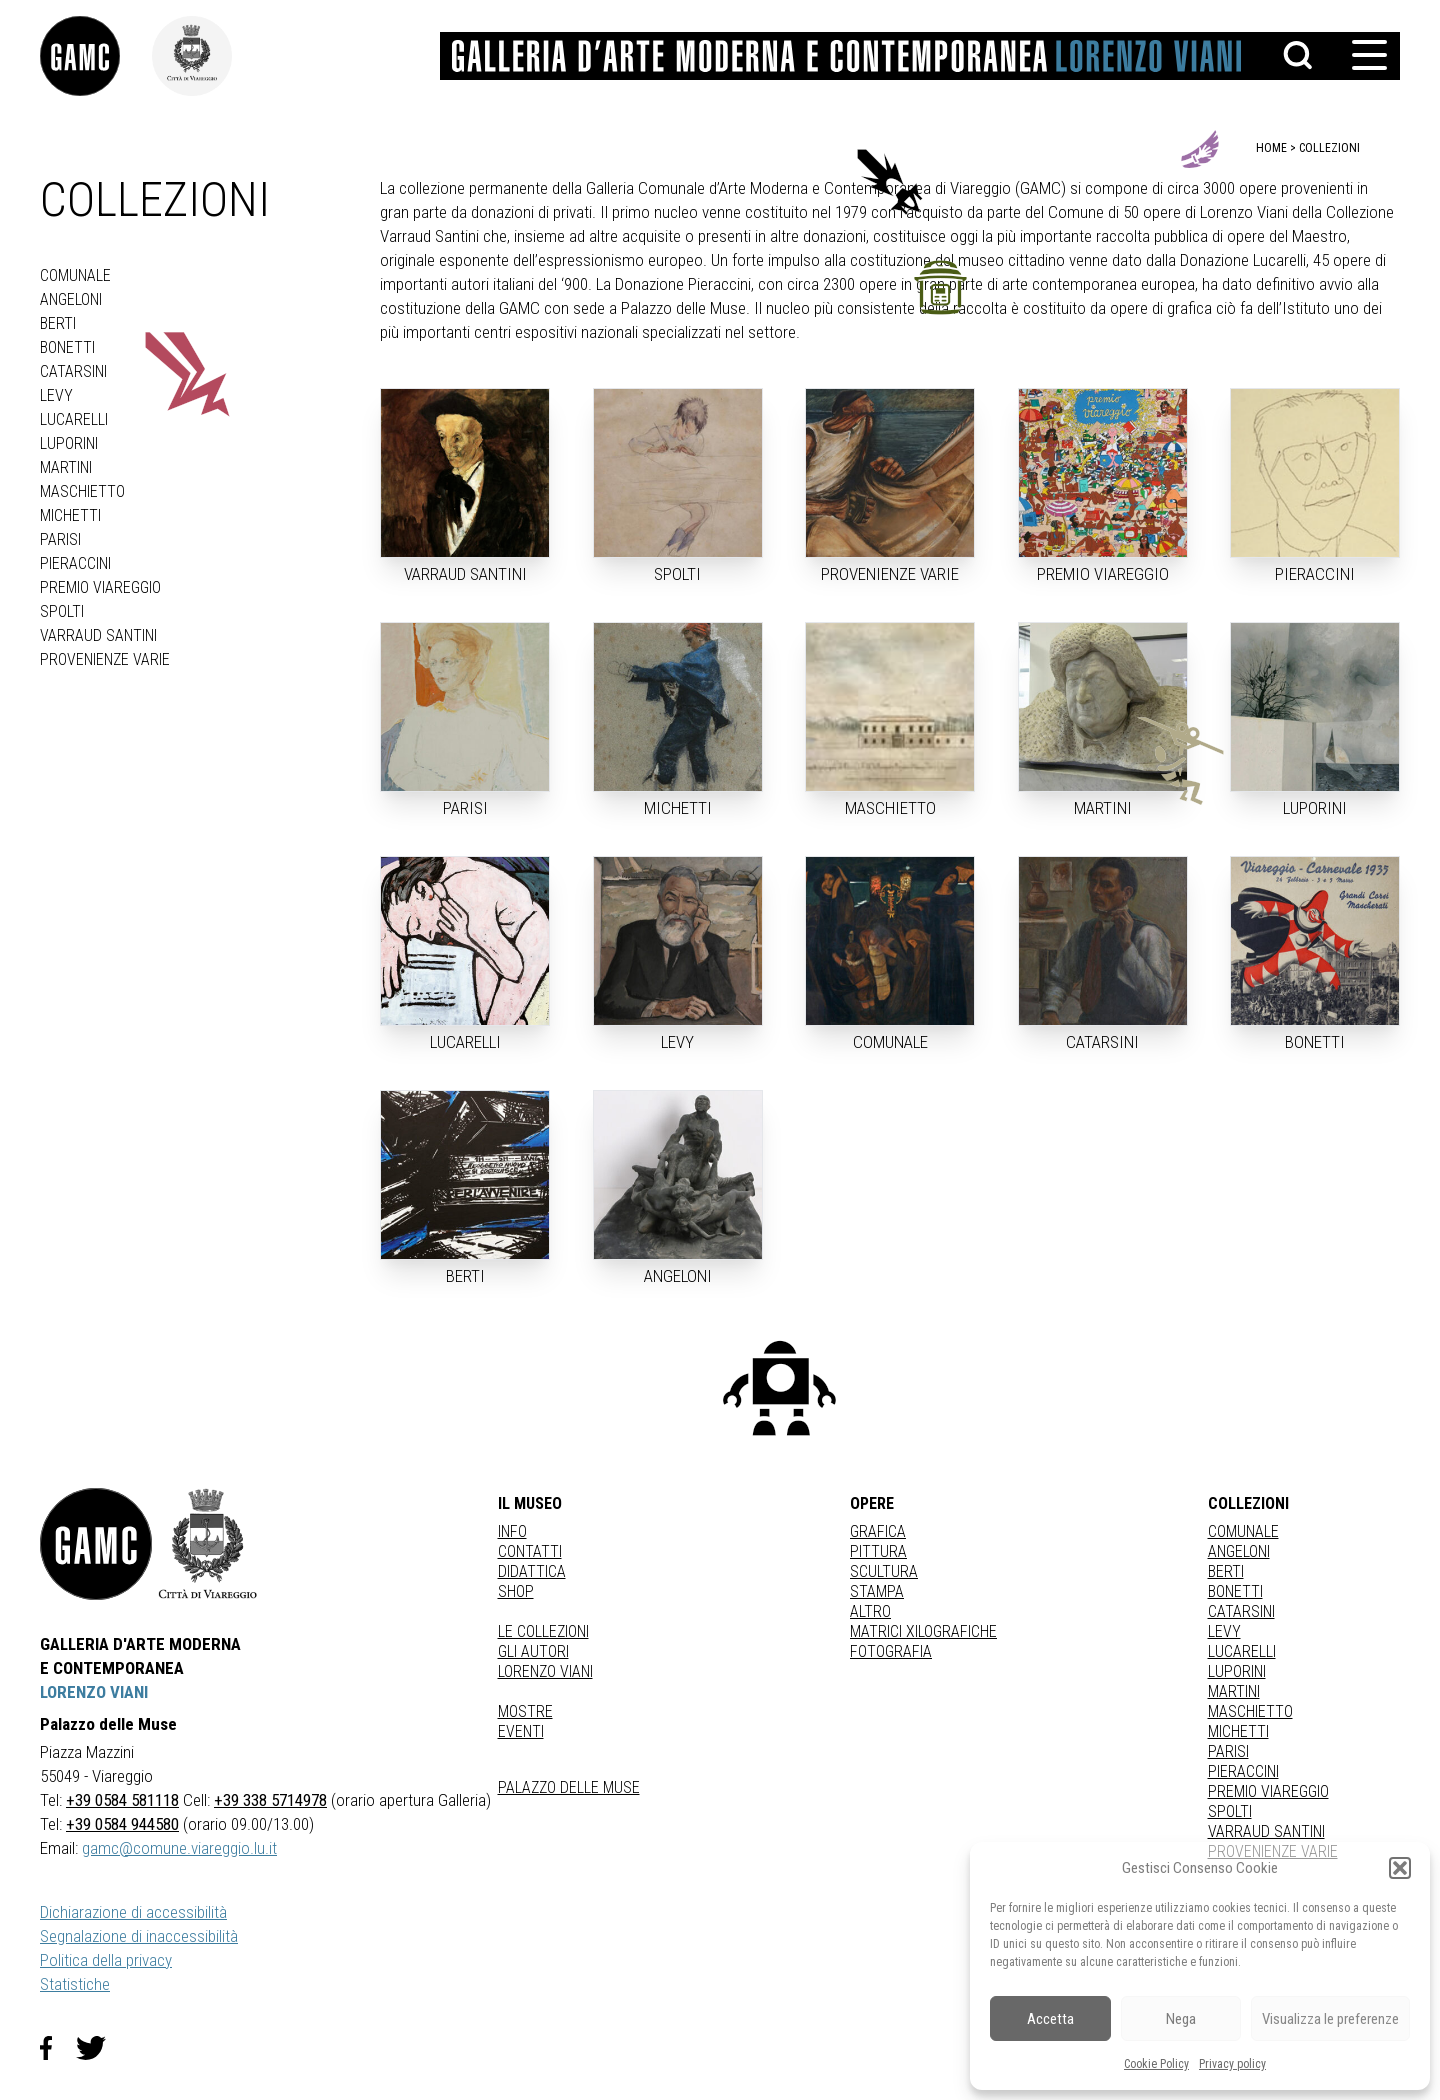 The width and height of the screenshot is (1440, 2100). Describe the element at coordinates (779, 1388) in the screenshot. I see `access bot or automation settings` at that location.